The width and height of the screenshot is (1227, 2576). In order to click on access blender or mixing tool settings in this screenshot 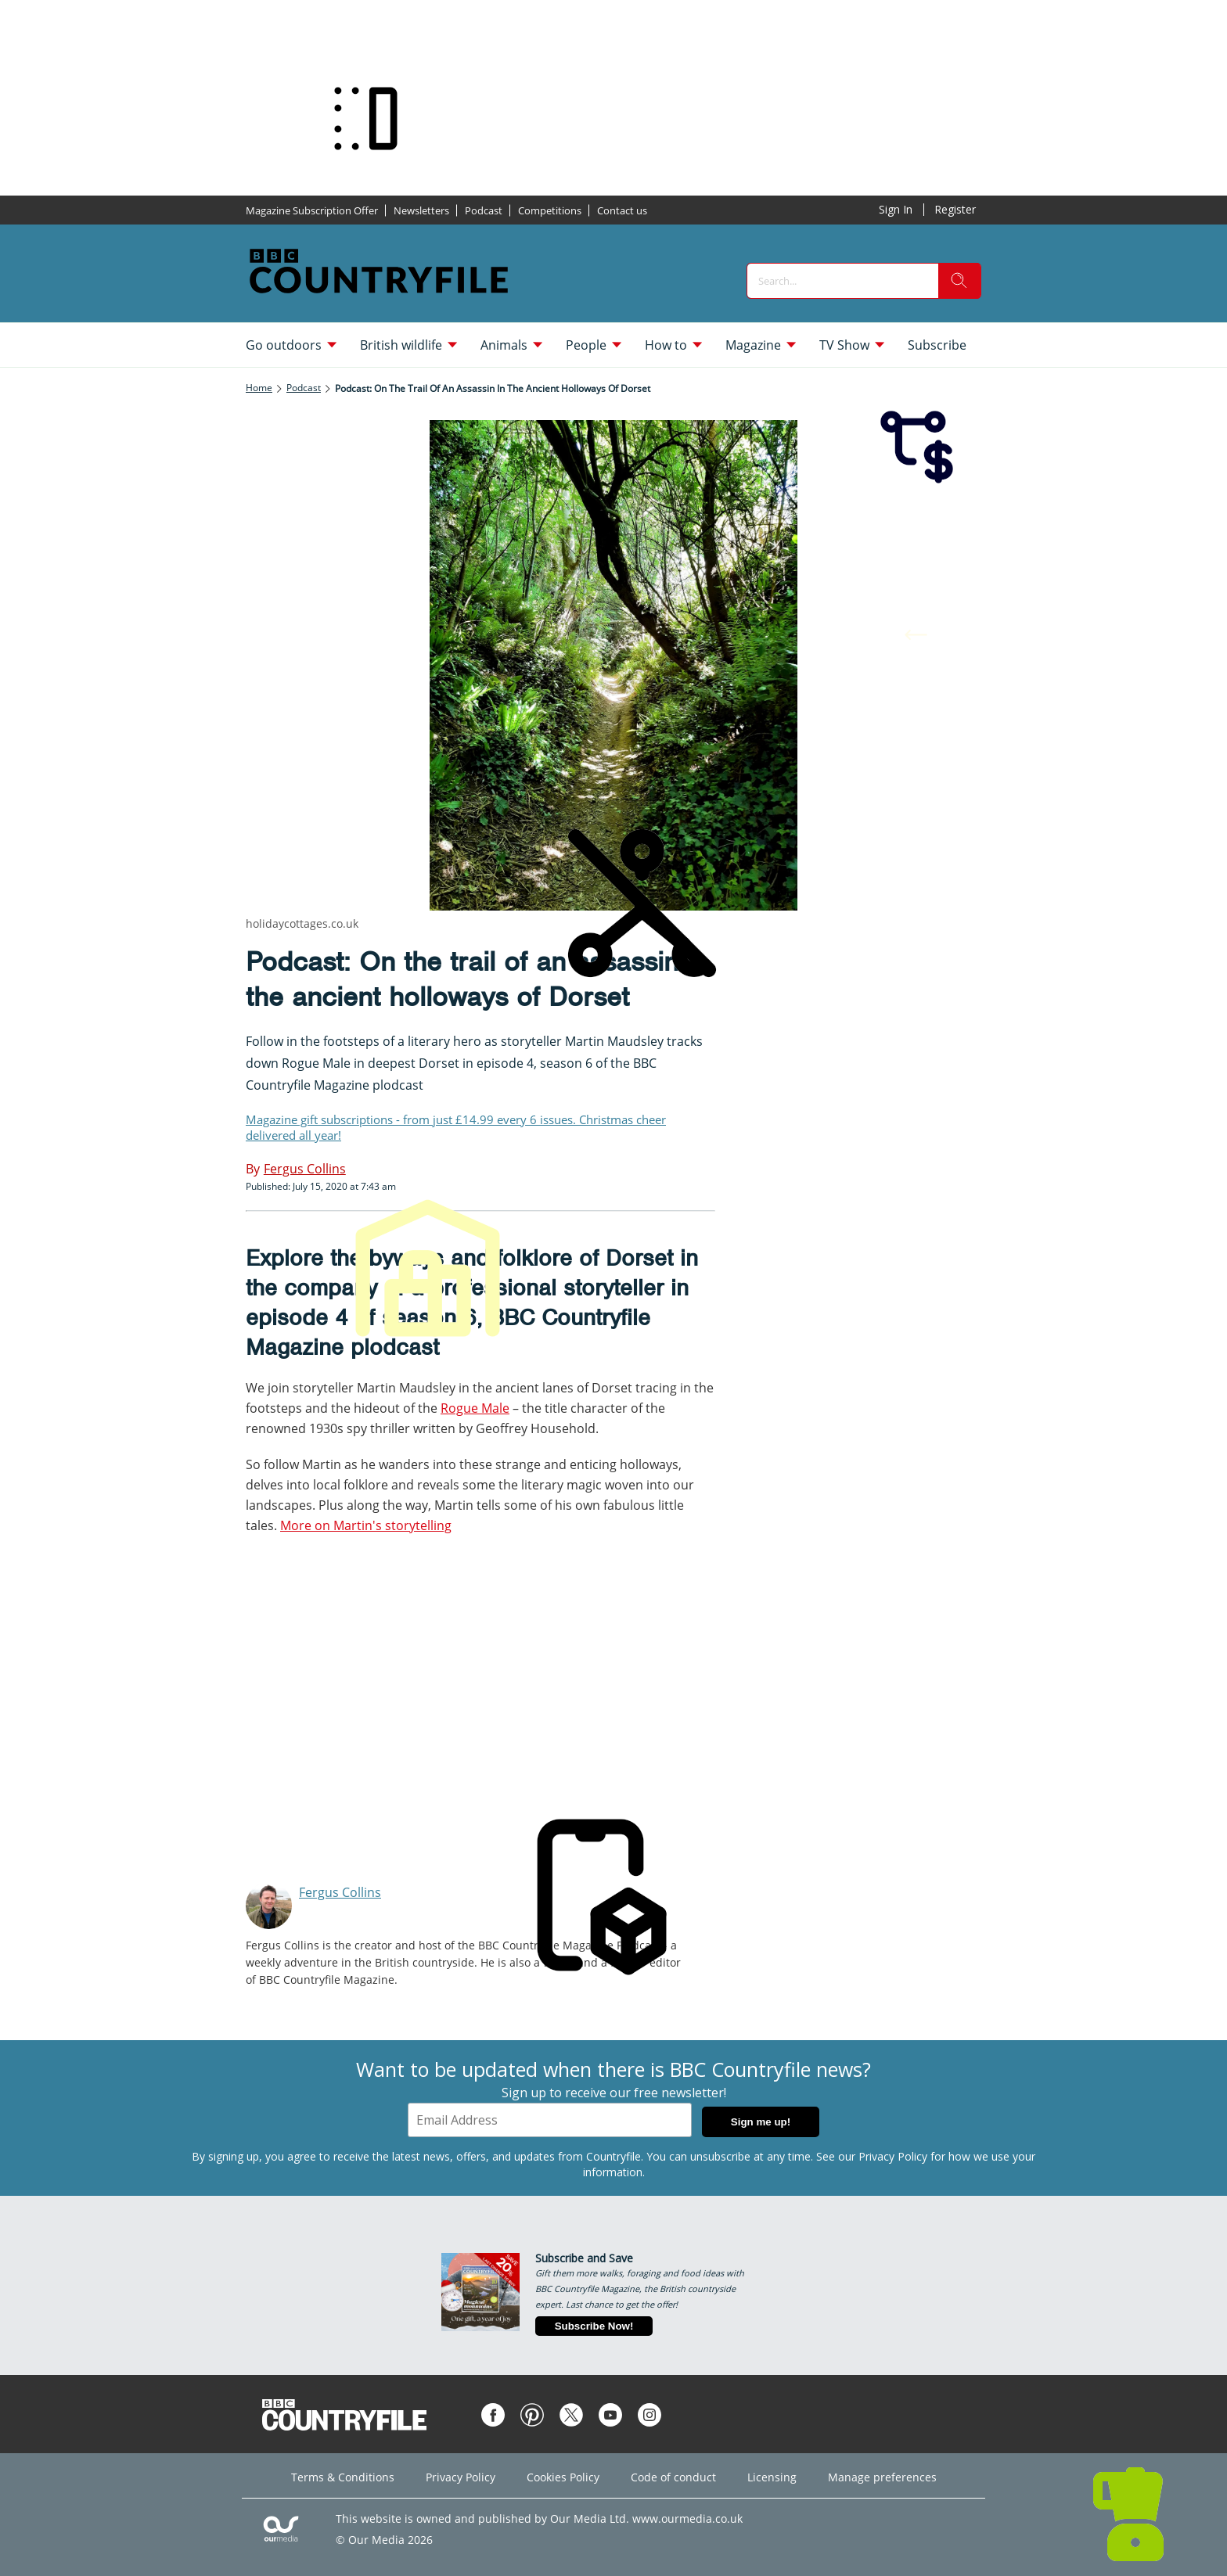, I will do `click(1131, 2514)`.